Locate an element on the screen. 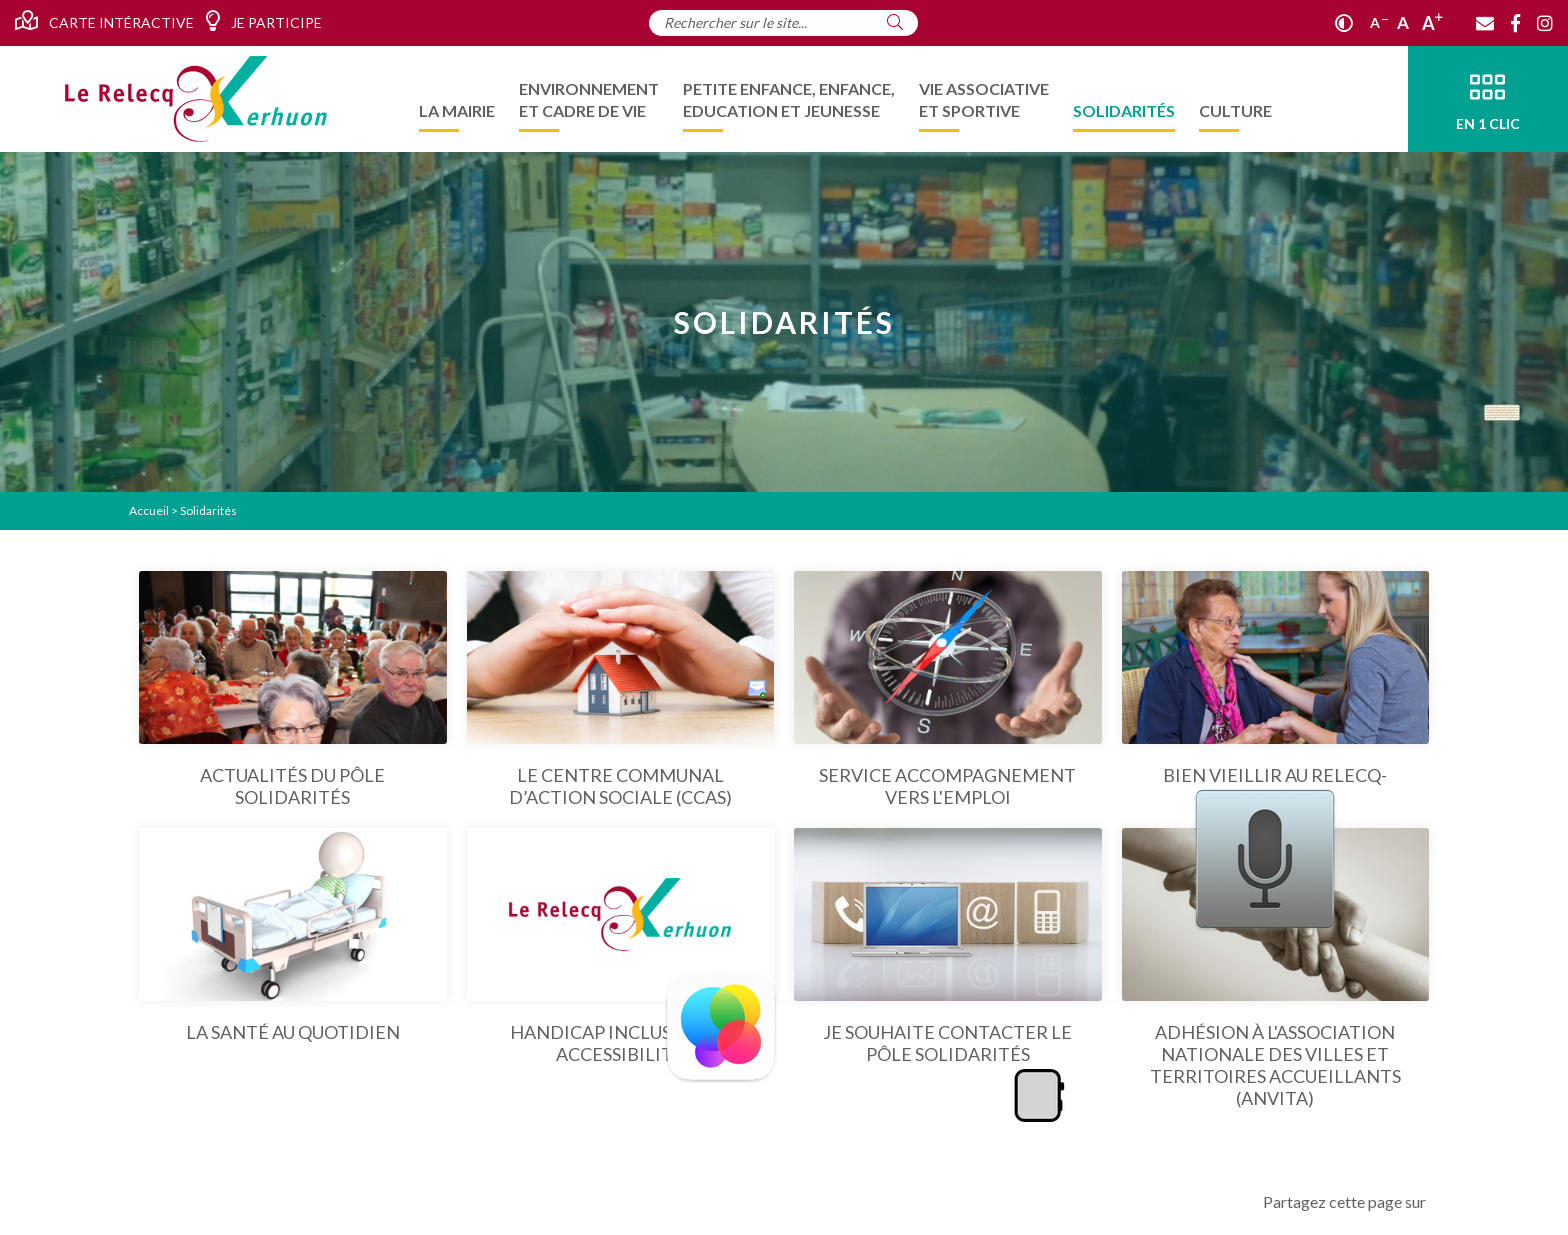 The width and height of the screenshot is (1568, 1235). open Game Center to view achievements and leaderboards is located at coordinates (721, 1026).